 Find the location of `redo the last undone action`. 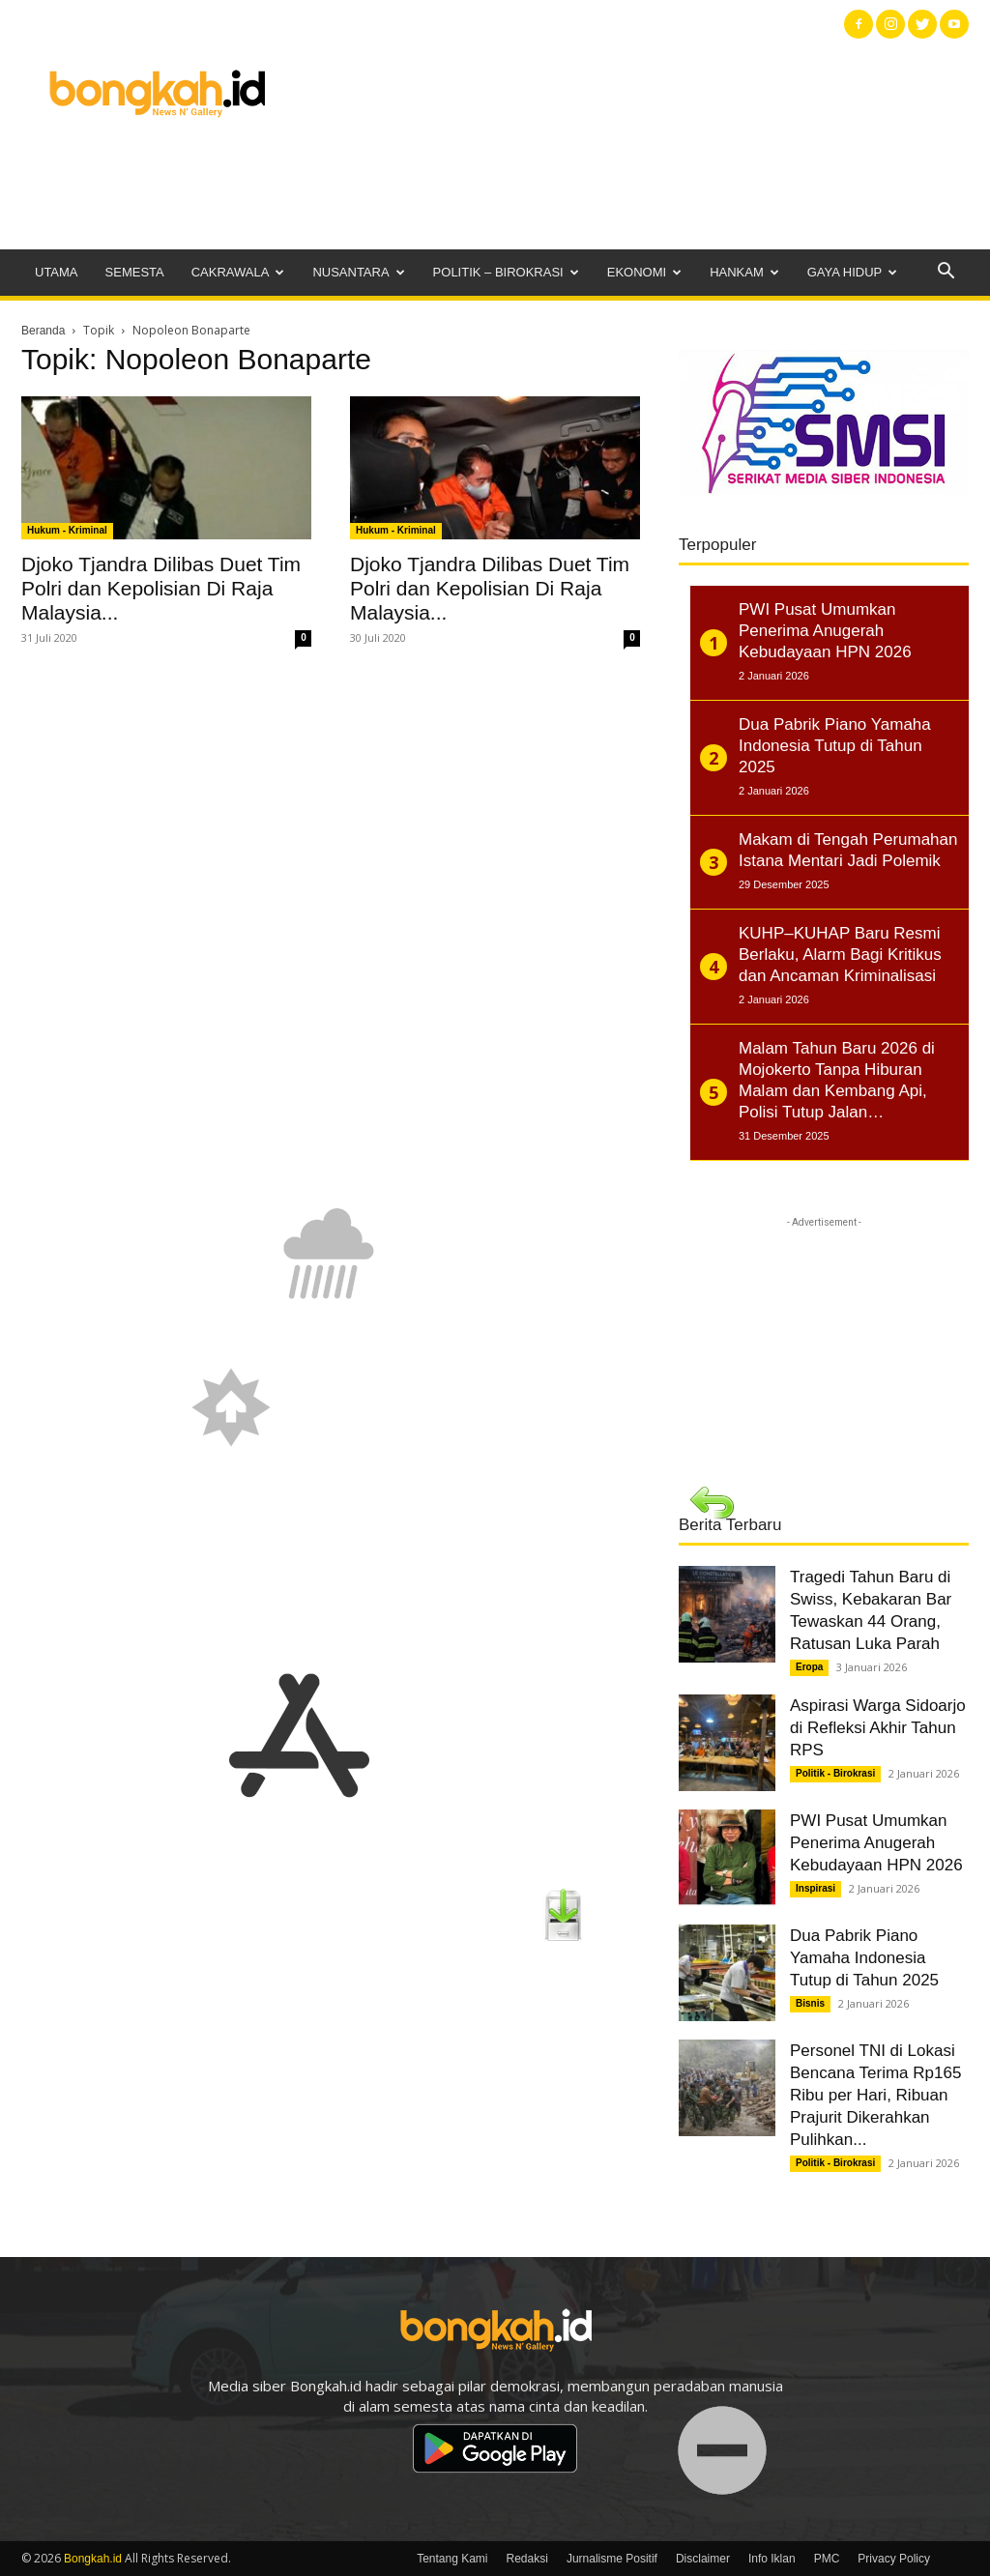

redo the last undone action is located at coordinates (713, 1501).